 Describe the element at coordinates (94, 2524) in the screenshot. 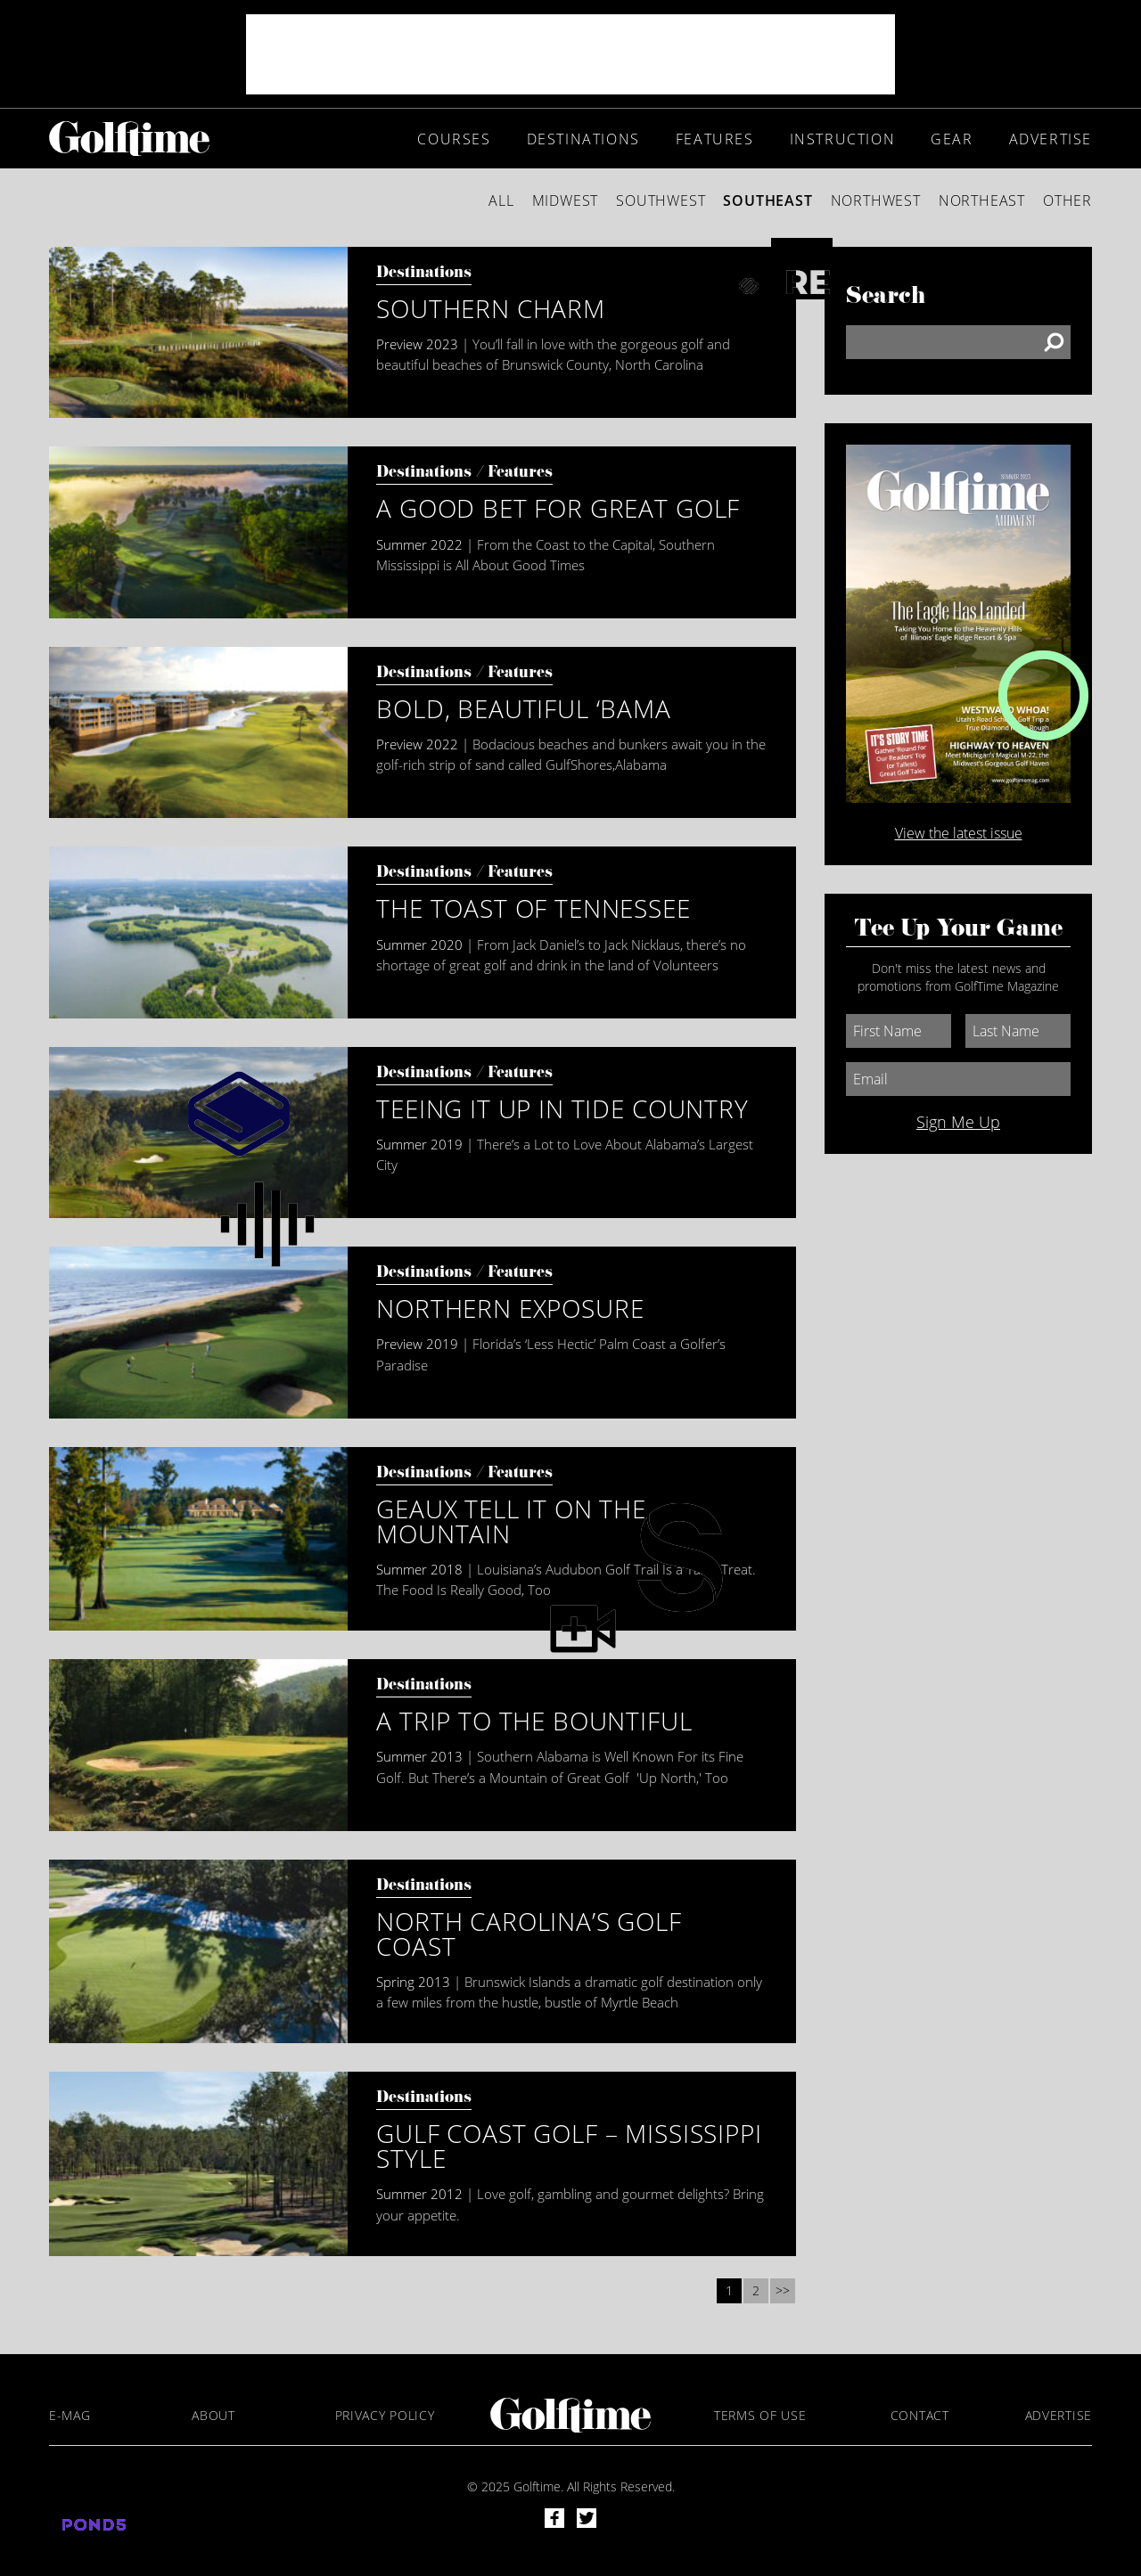

I see `visit pond5 stock media marketplace` at that location.